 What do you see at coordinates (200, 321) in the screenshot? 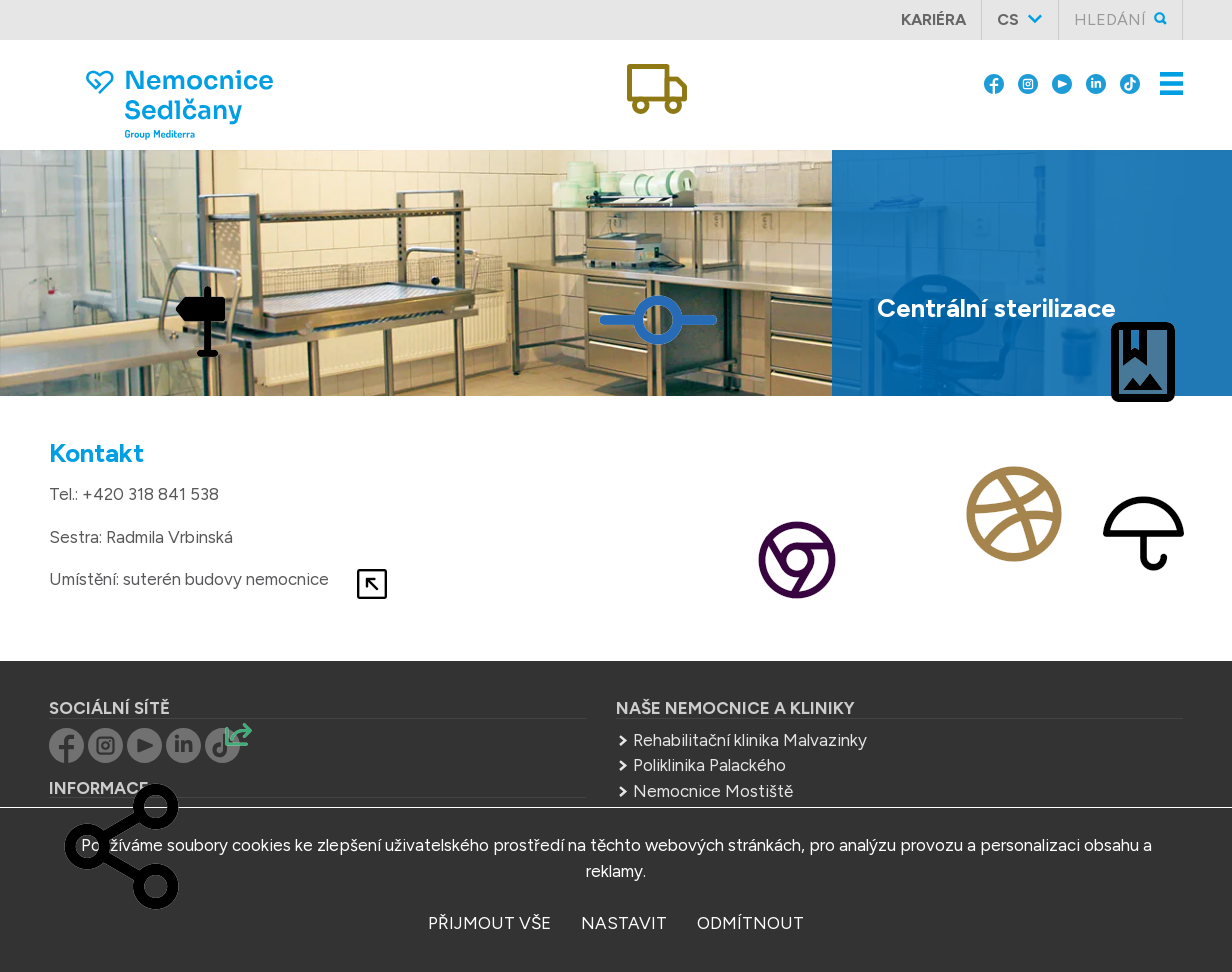
I see `navigate to previous step or section` at bounding box center [200, 321].